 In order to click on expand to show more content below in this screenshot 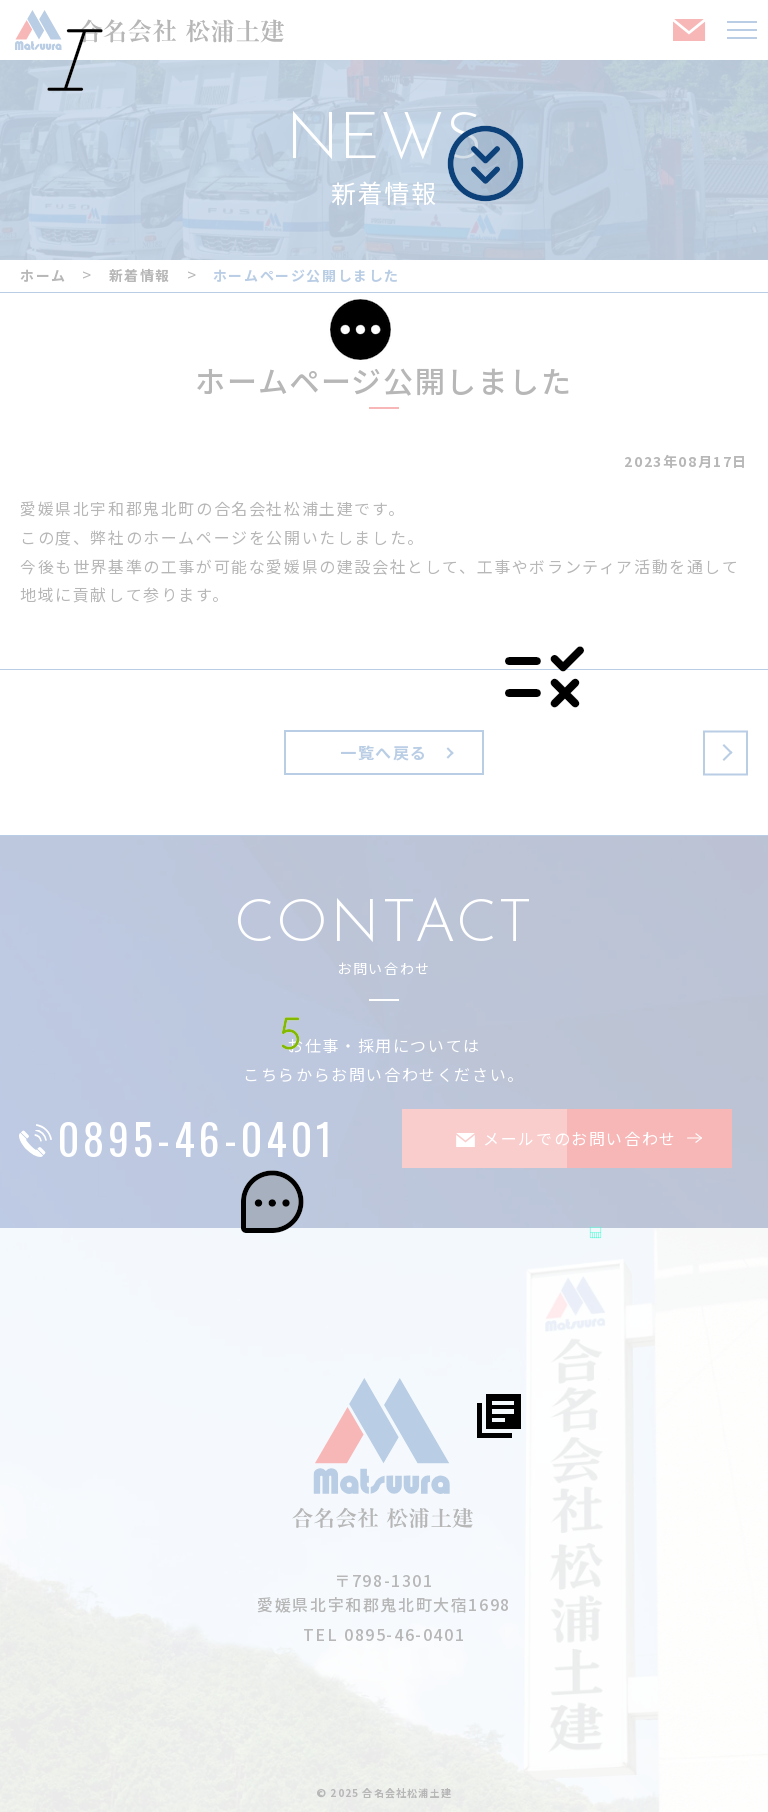, I will do `click(485, 163)`.